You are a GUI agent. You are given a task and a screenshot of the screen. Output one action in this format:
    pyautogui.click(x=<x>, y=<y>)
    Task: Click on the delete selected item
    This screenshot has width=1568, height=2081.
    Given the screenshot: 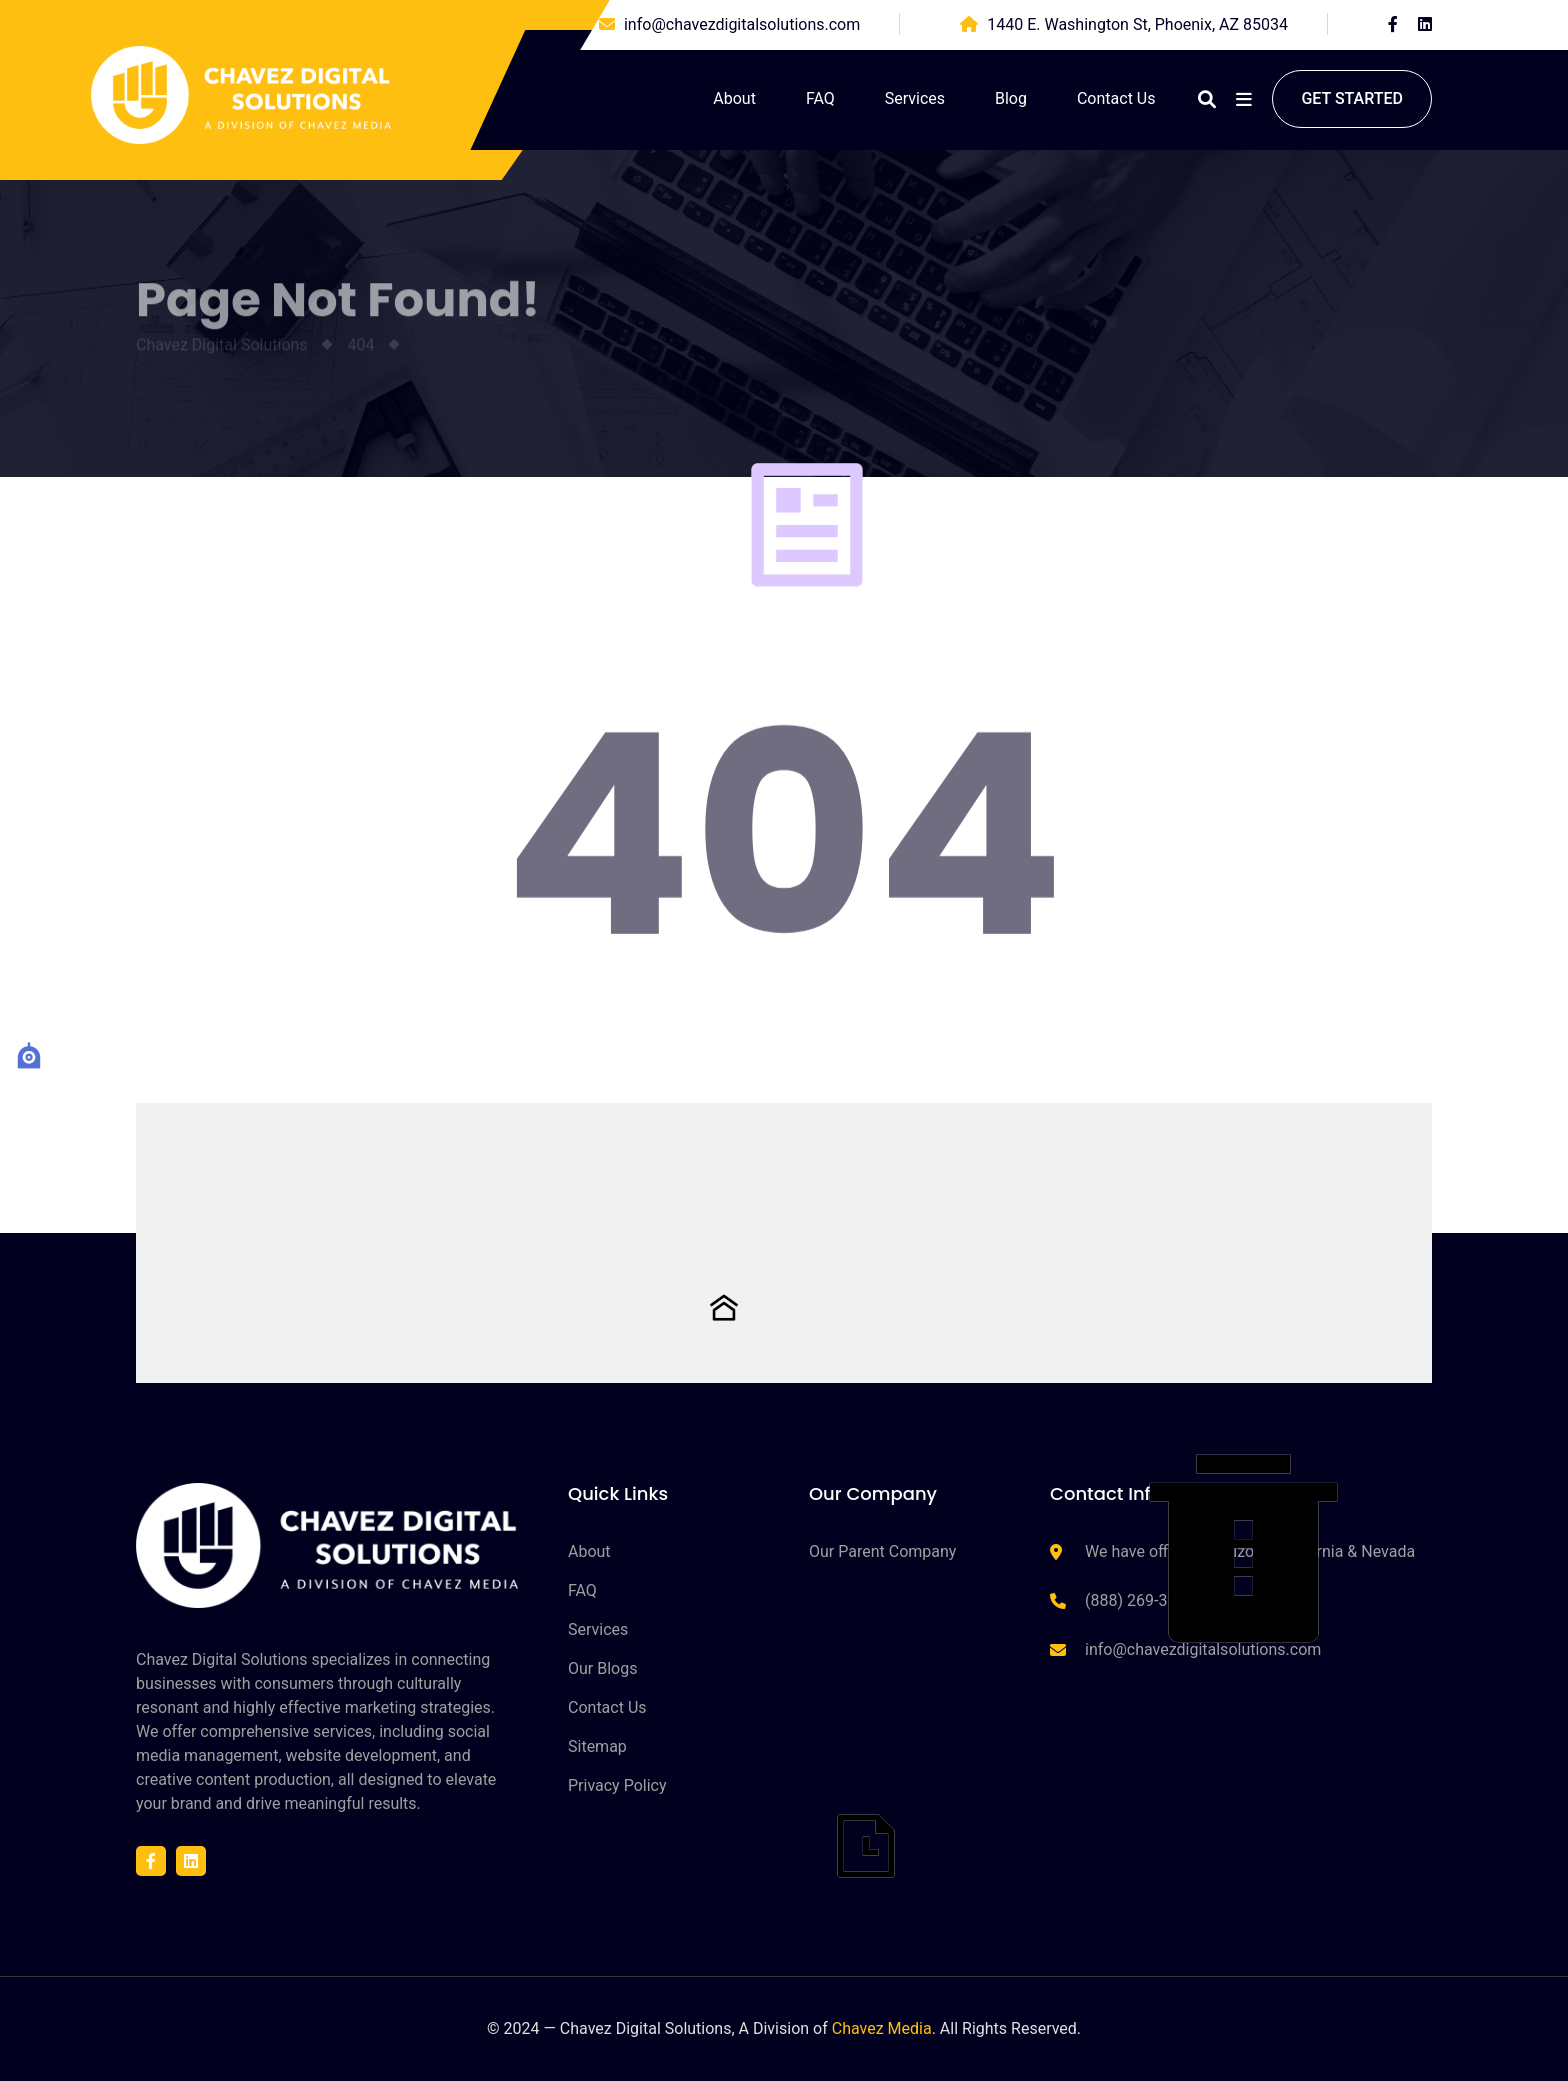 What is the action you would take?
    pyautogui.click(x=1243, y=1548)
    